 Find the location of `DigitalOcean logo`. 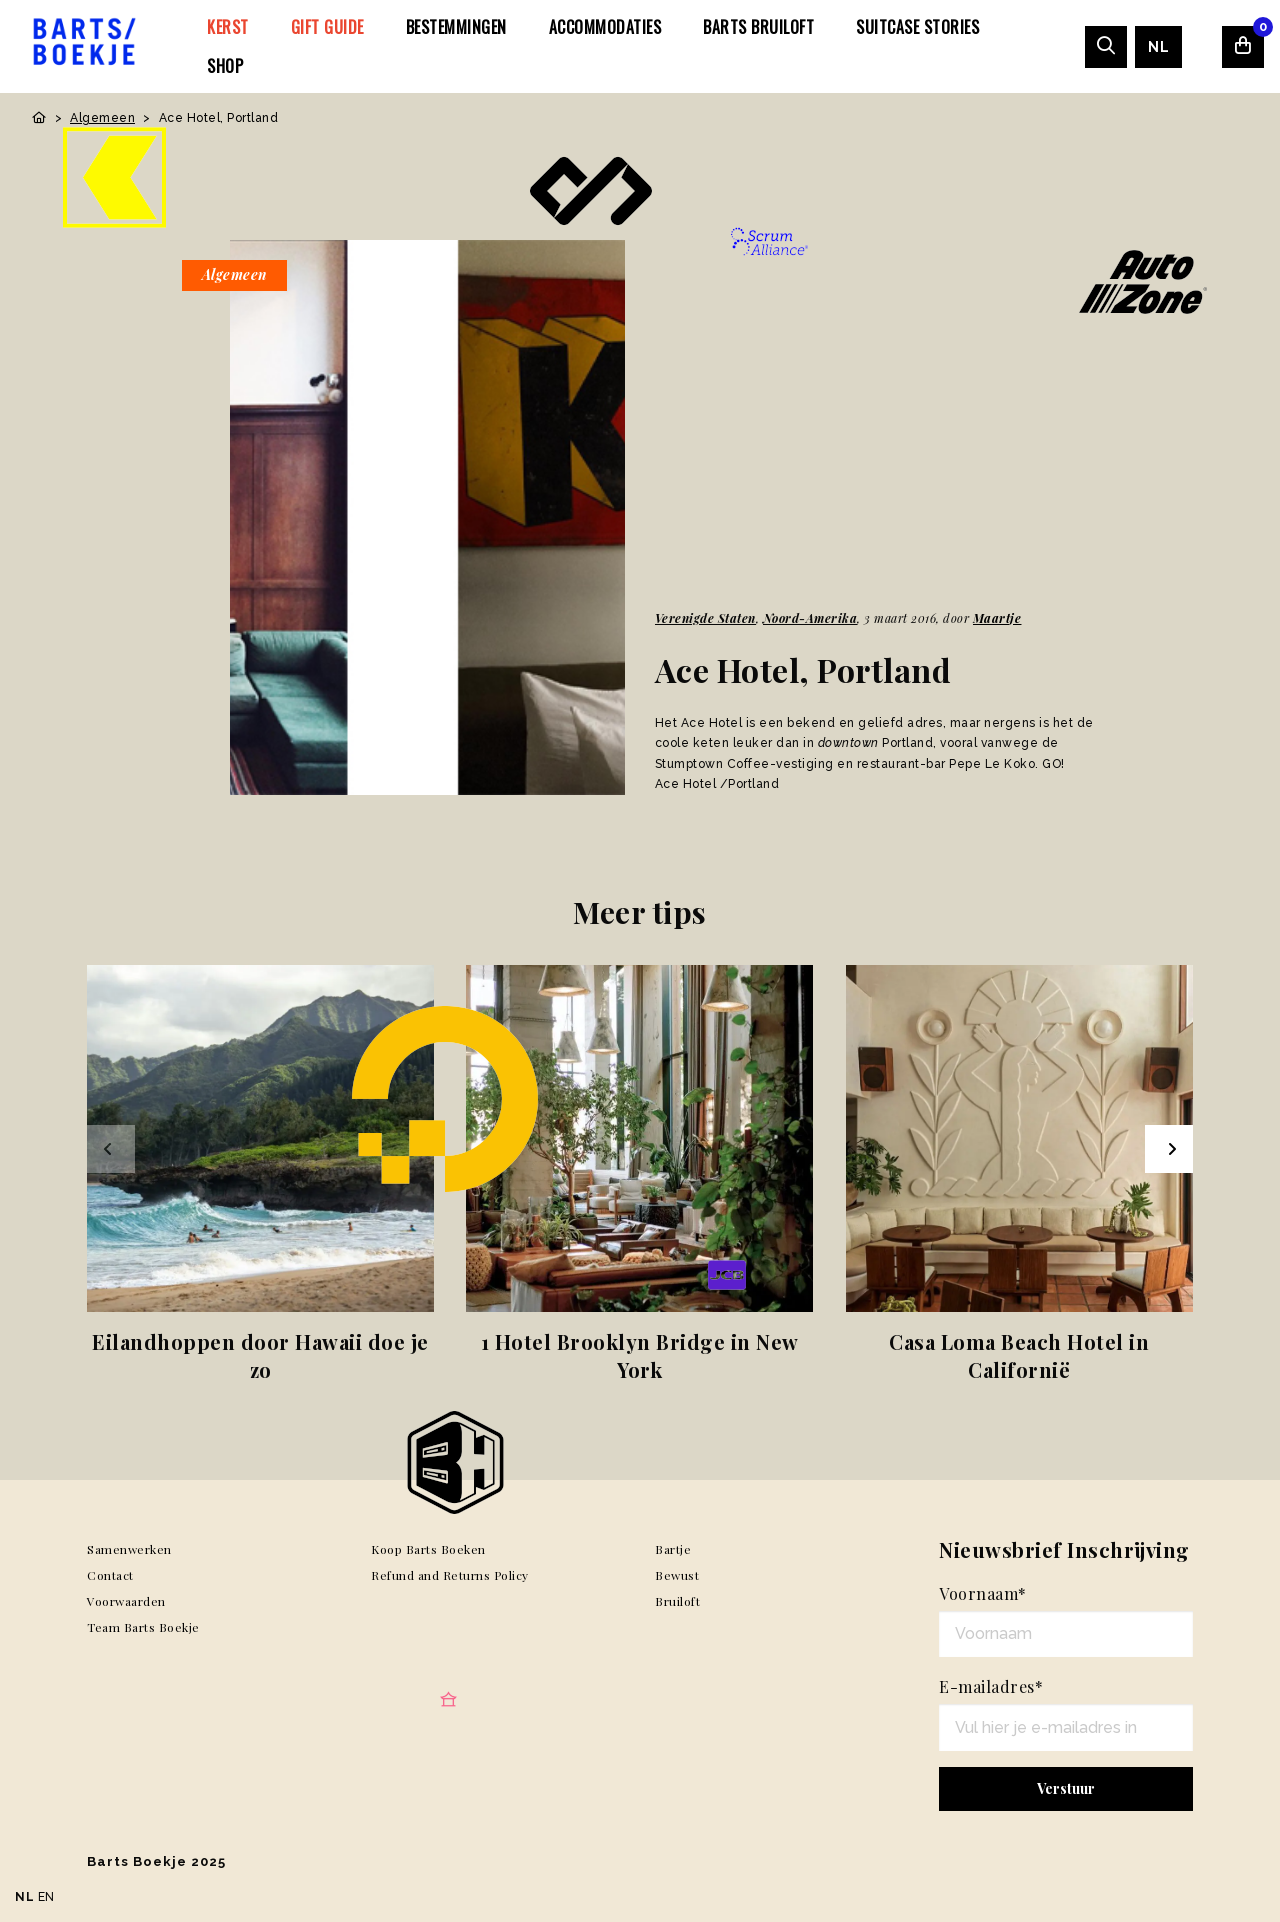

DigitalOcean logo is located at coordinates (445, 1099).